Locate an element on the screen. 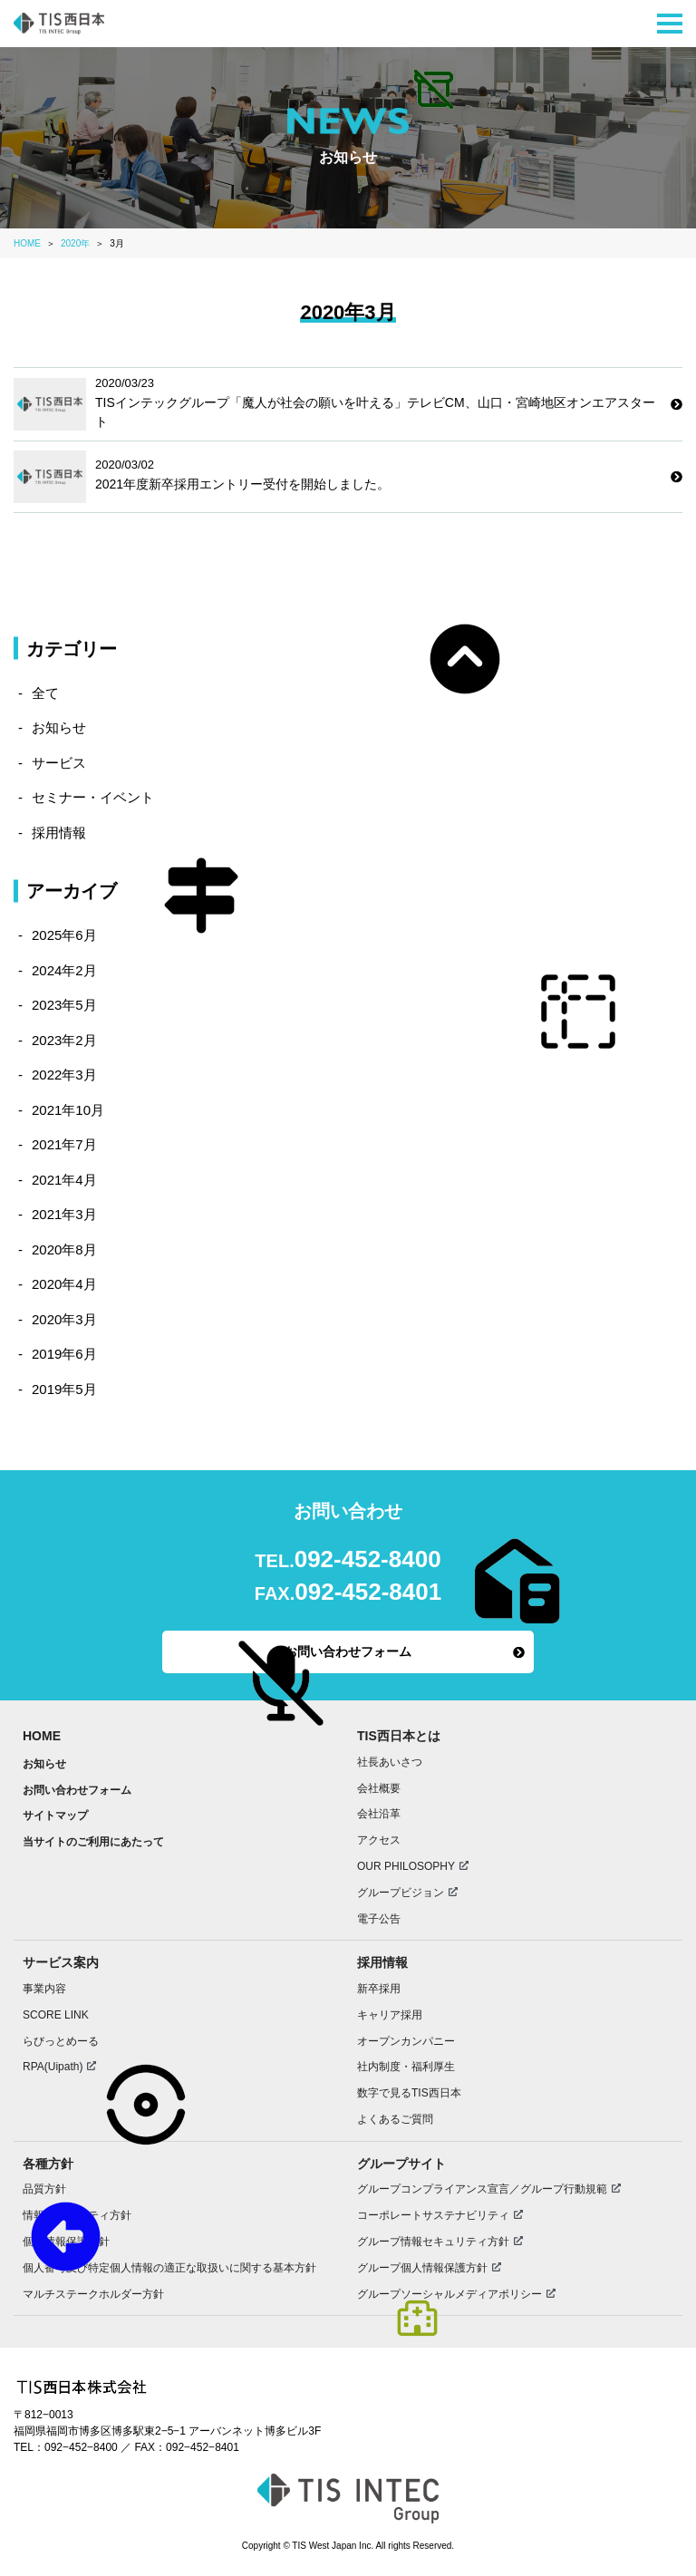 The width and height of the screenshot is (696, 2576). view an opened email or message is located at coordinates (515, 1583).